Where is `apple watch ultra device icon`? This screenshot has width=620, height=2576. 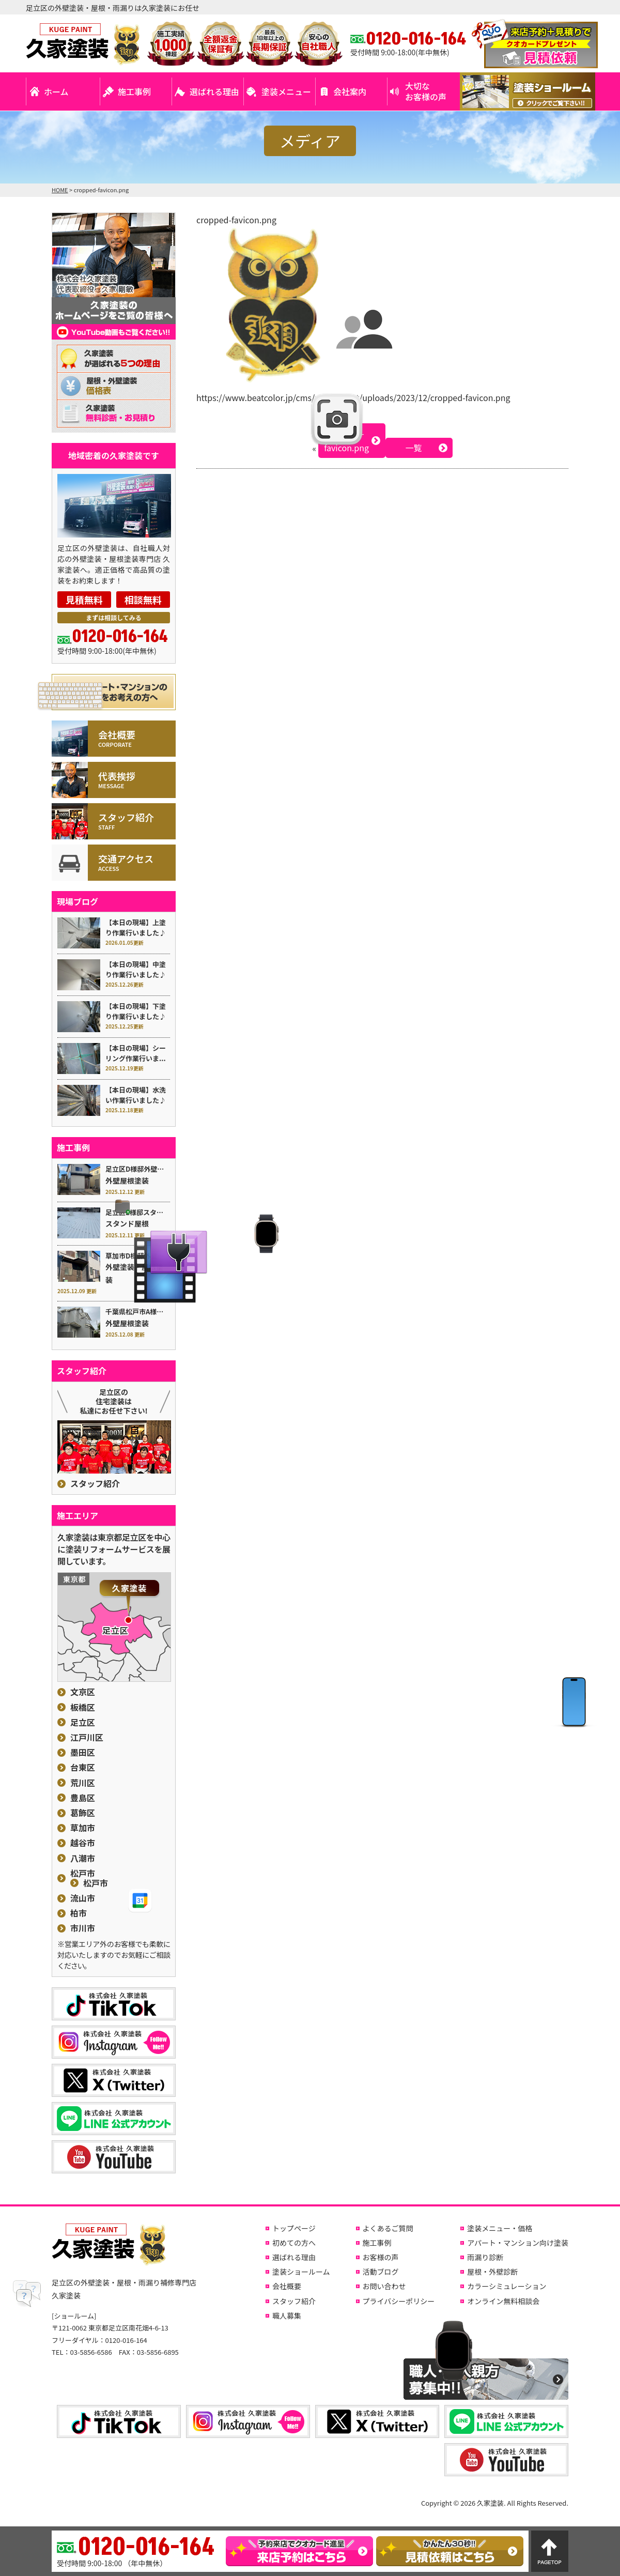 apple watch ultra device icon is located at coordinates (266, 1234).